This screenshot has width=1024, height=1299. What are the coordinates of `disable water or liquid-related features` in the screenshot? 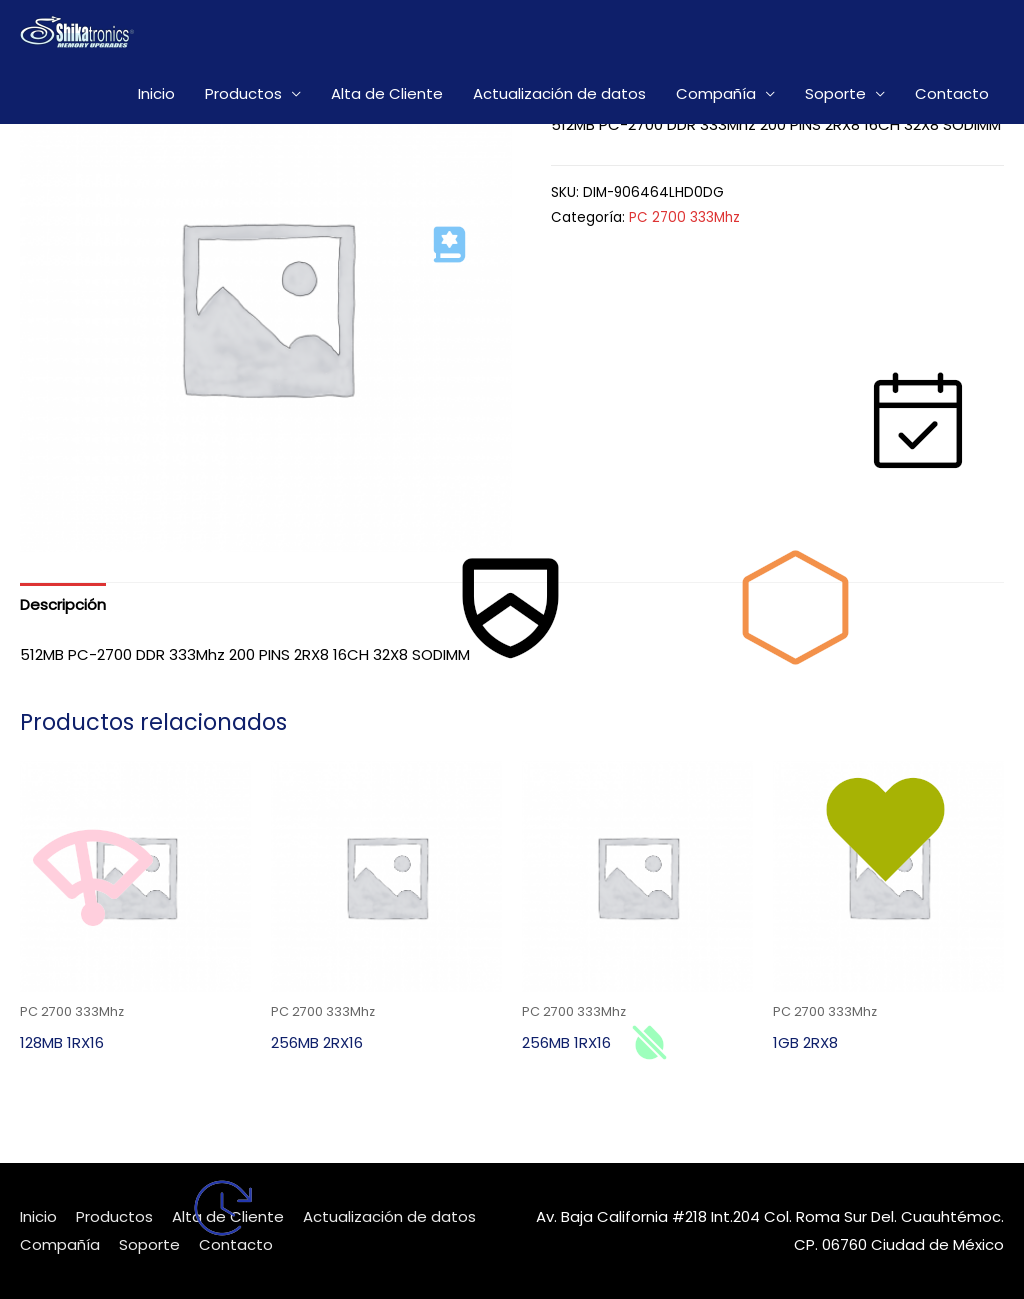 It's located at (649, 1042).